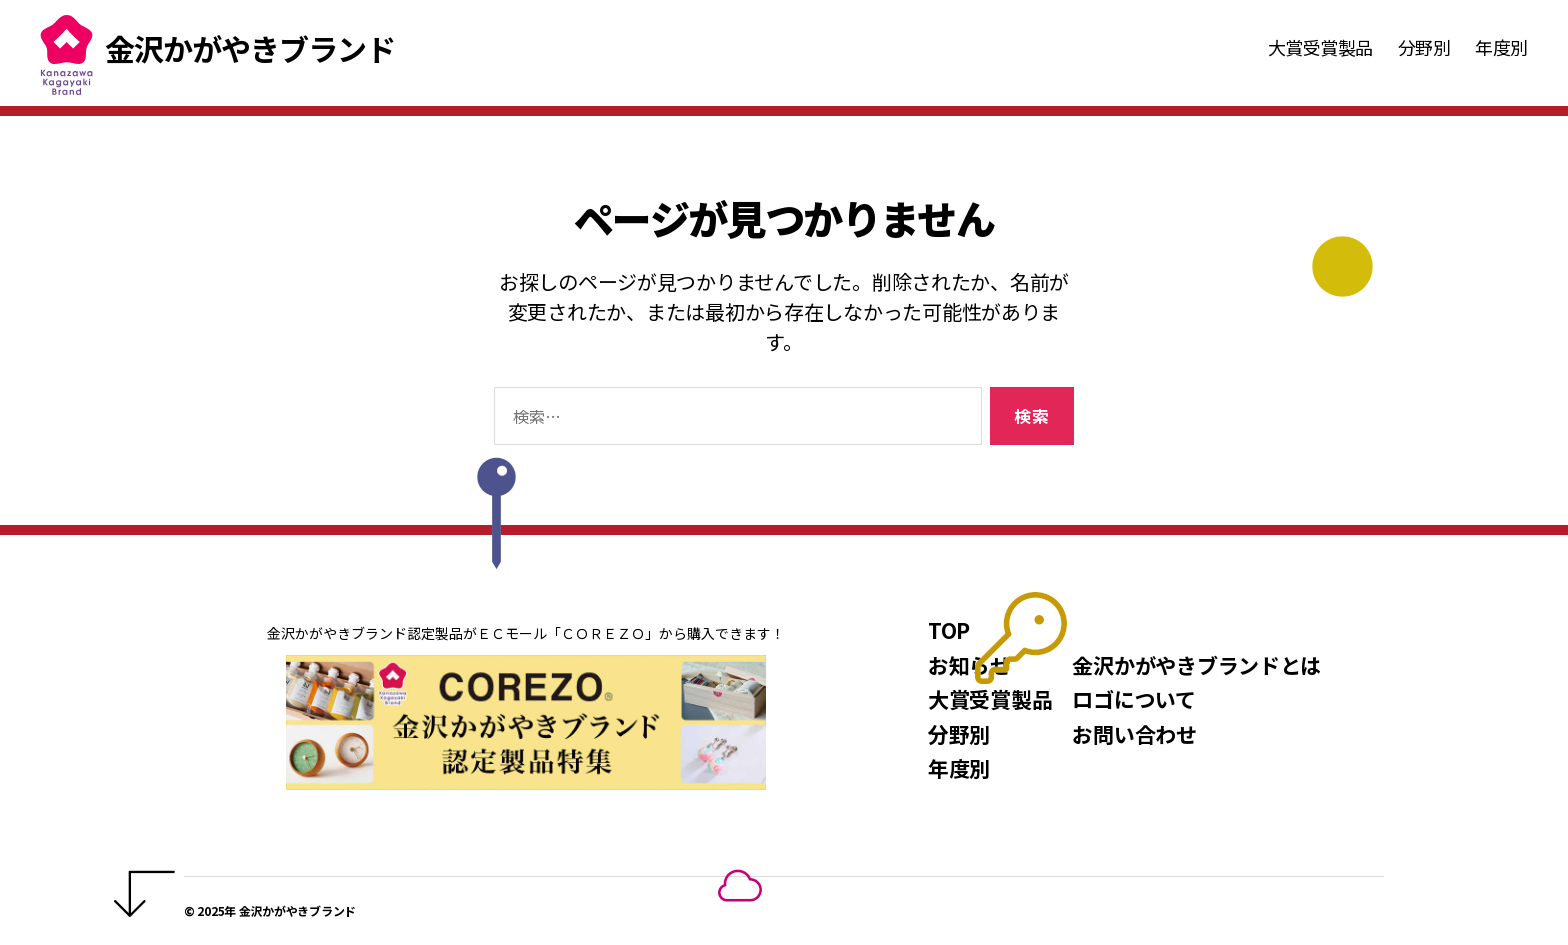 This screenshot has height=945, width=1568. Describe the element at coordinates (142, 889) in the screenshot. I see `go back and down in navigation` at that location.